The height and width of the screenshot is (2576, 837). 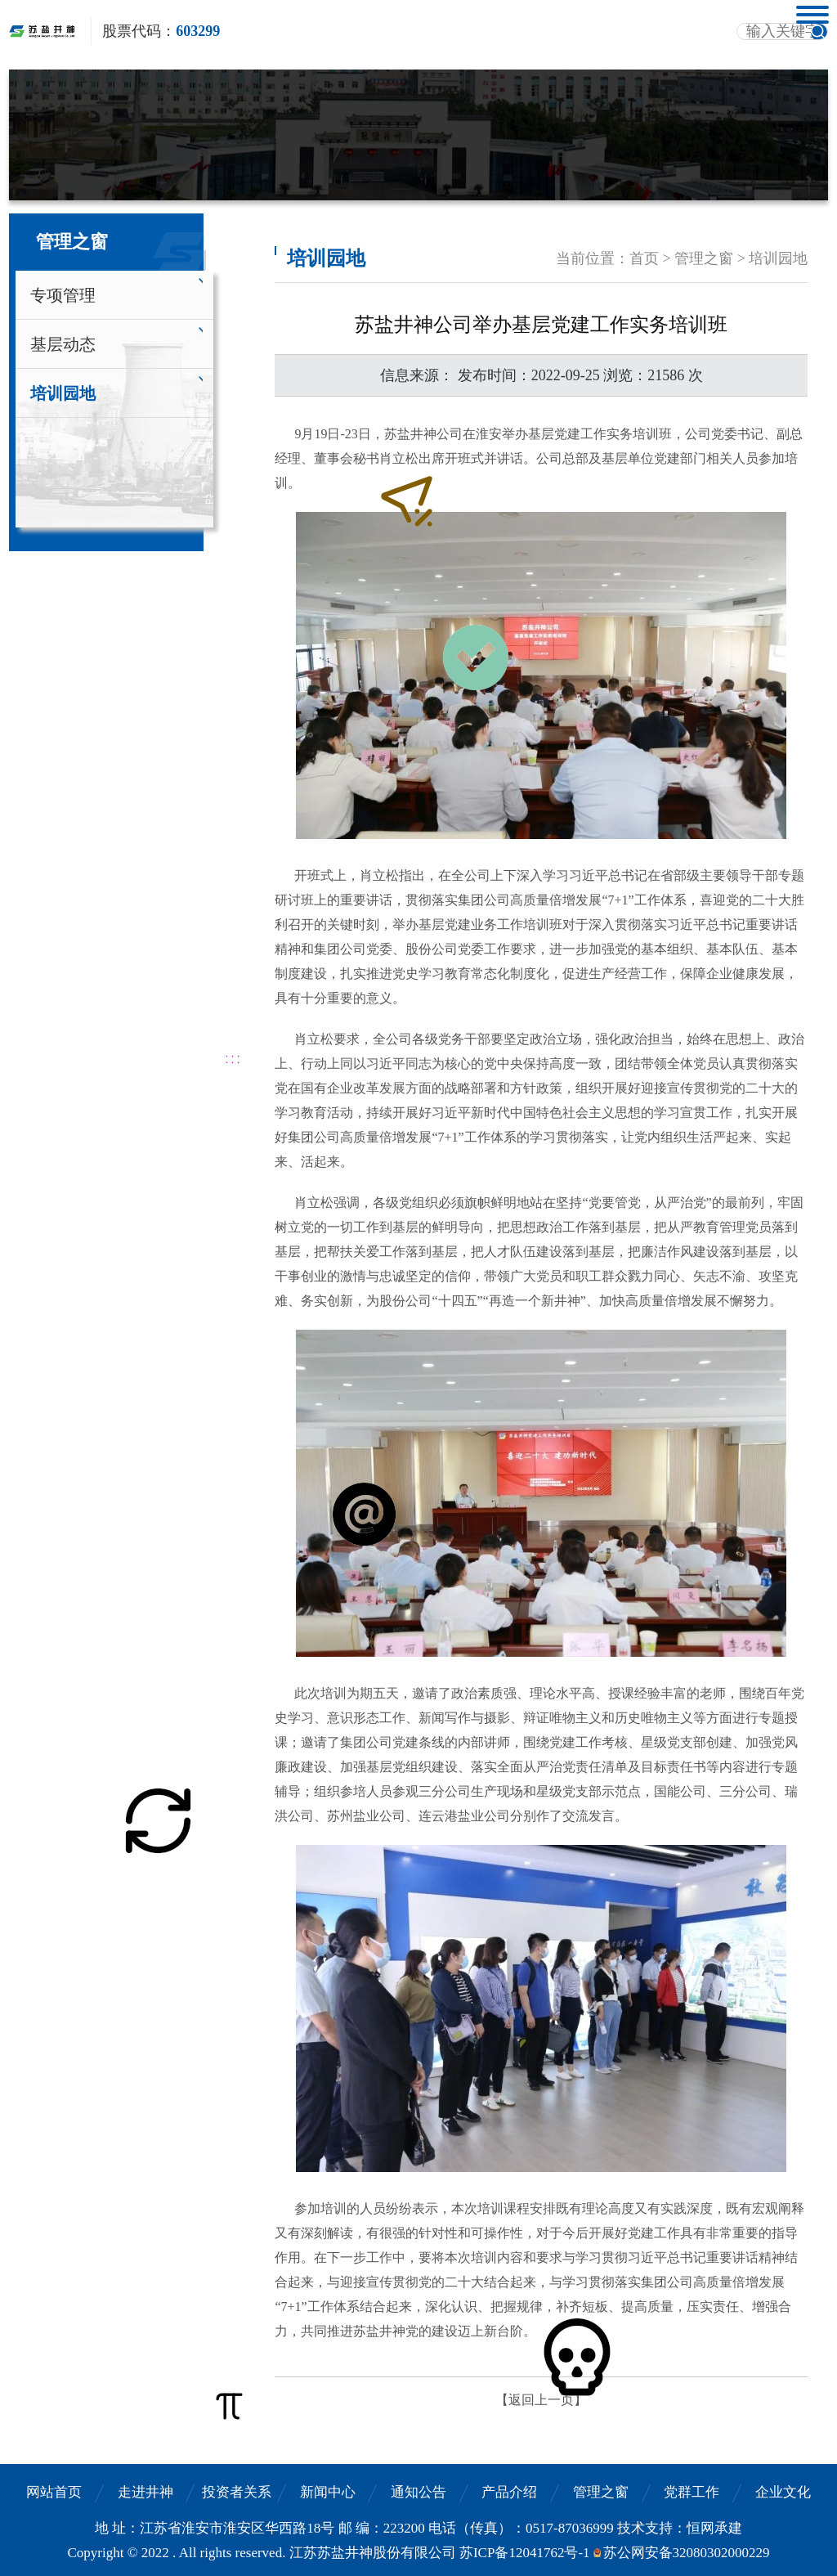 I want to click on drag to reorder or rearrange items, so click(x=232, y=1059).